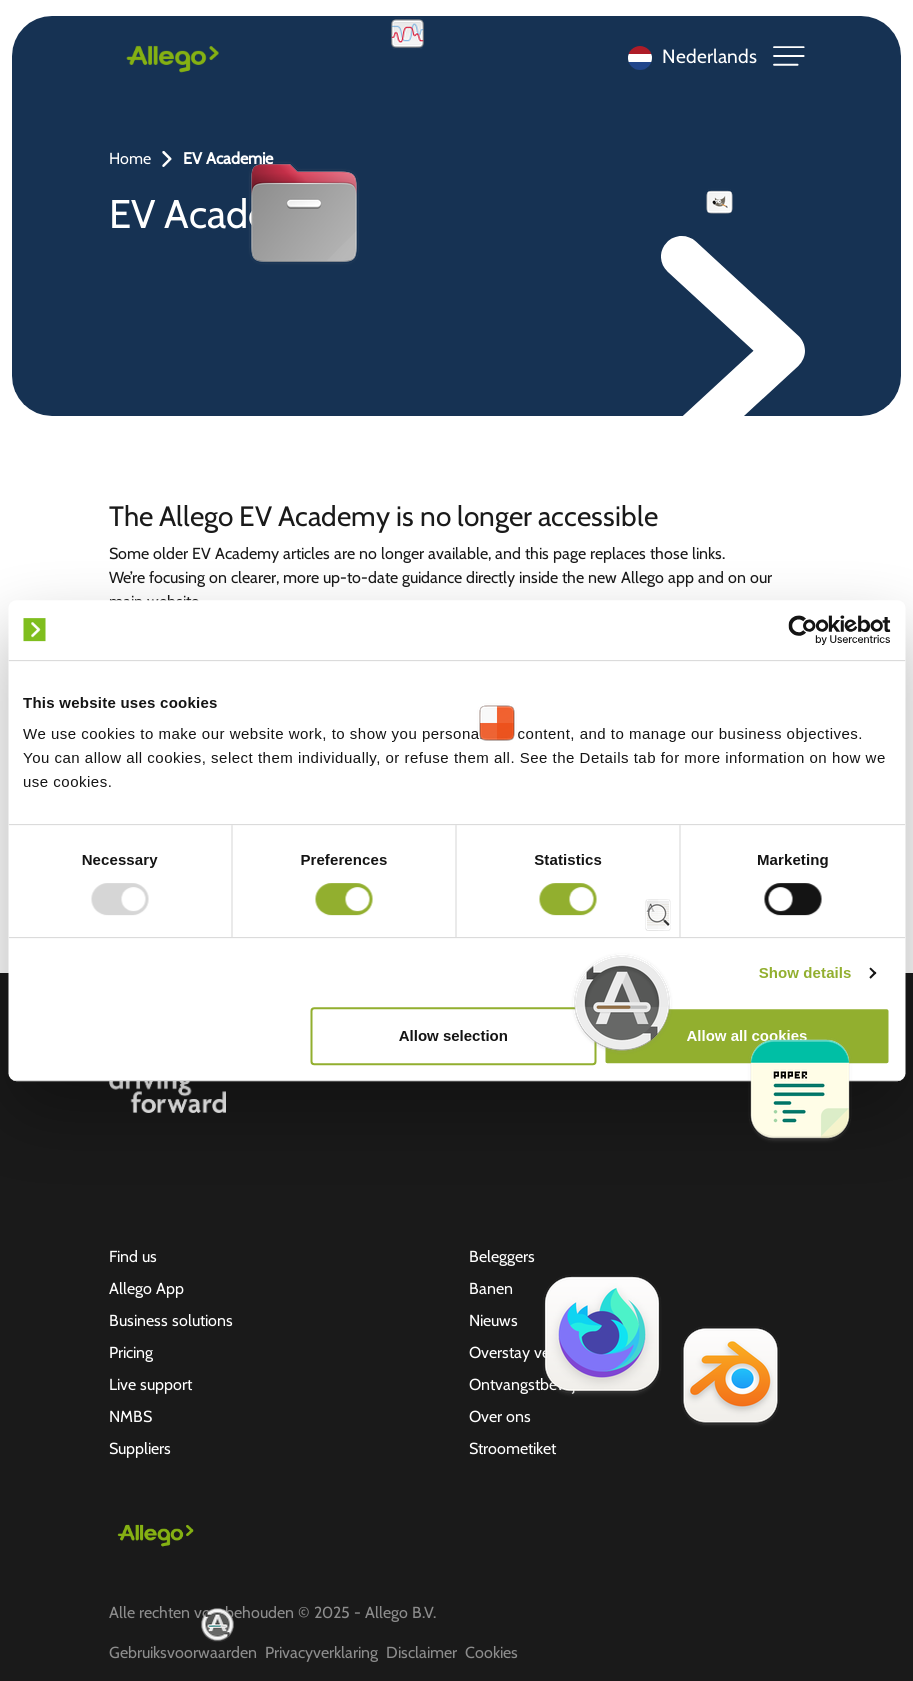 The width and height of the screenshot is (913, 1681). I want to click on open power statistics application, so click(407, 33).